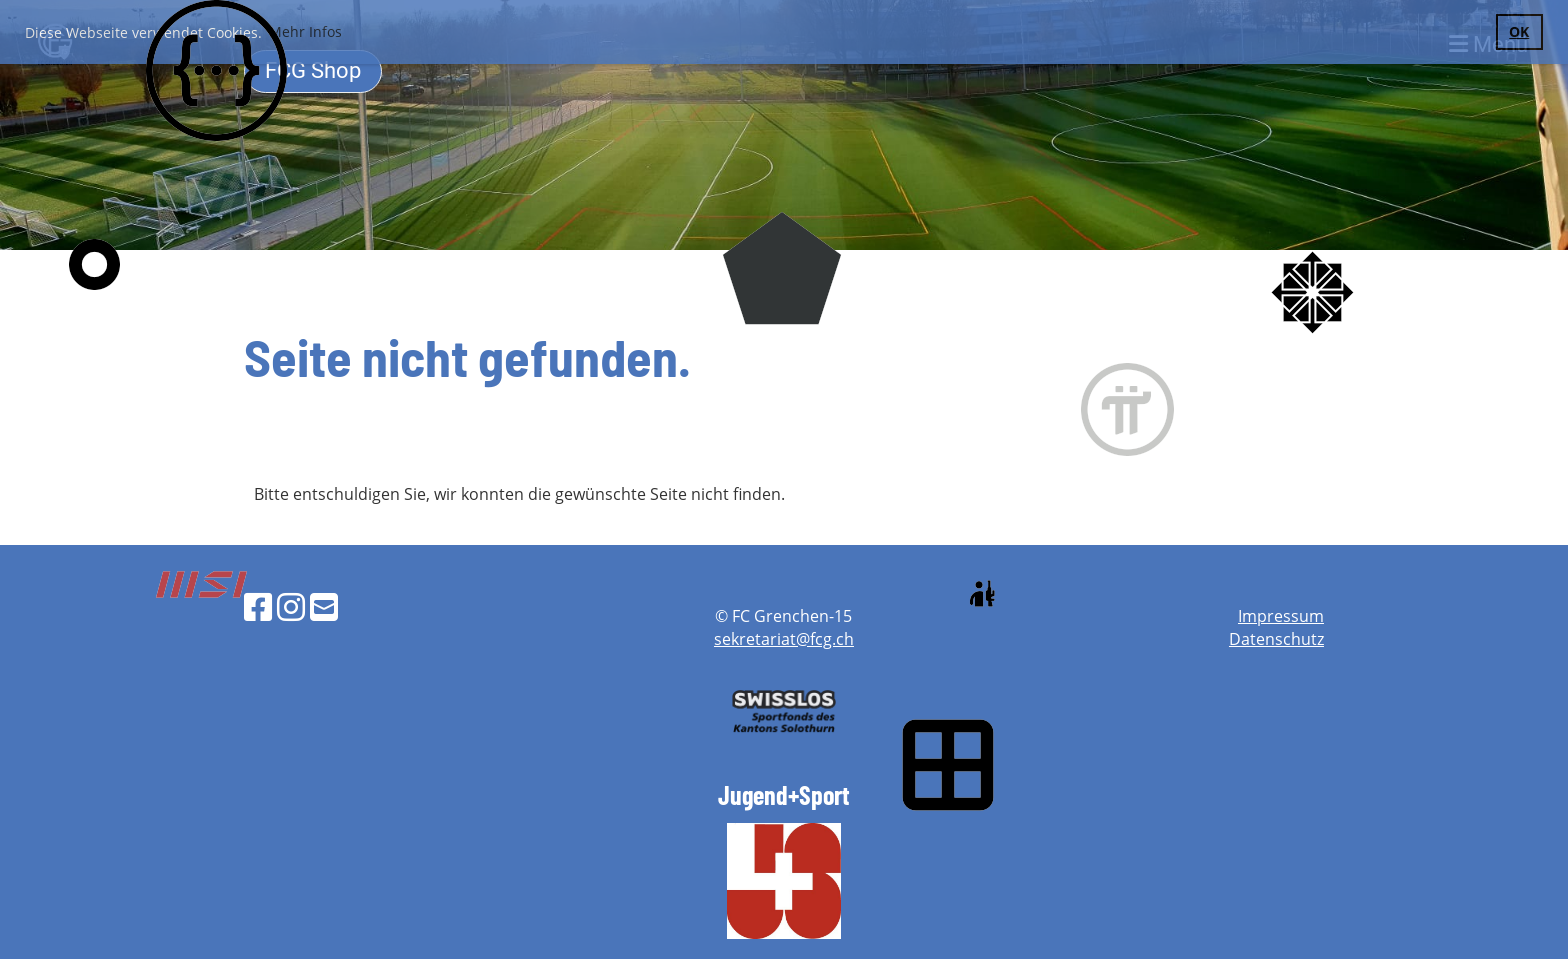 This screenshot has width=1568, height=959. What do you see at coordinates (216, 70) in the screenshot?
I see `Swagger API documentation tool logo` at bounding box center [216, 70].